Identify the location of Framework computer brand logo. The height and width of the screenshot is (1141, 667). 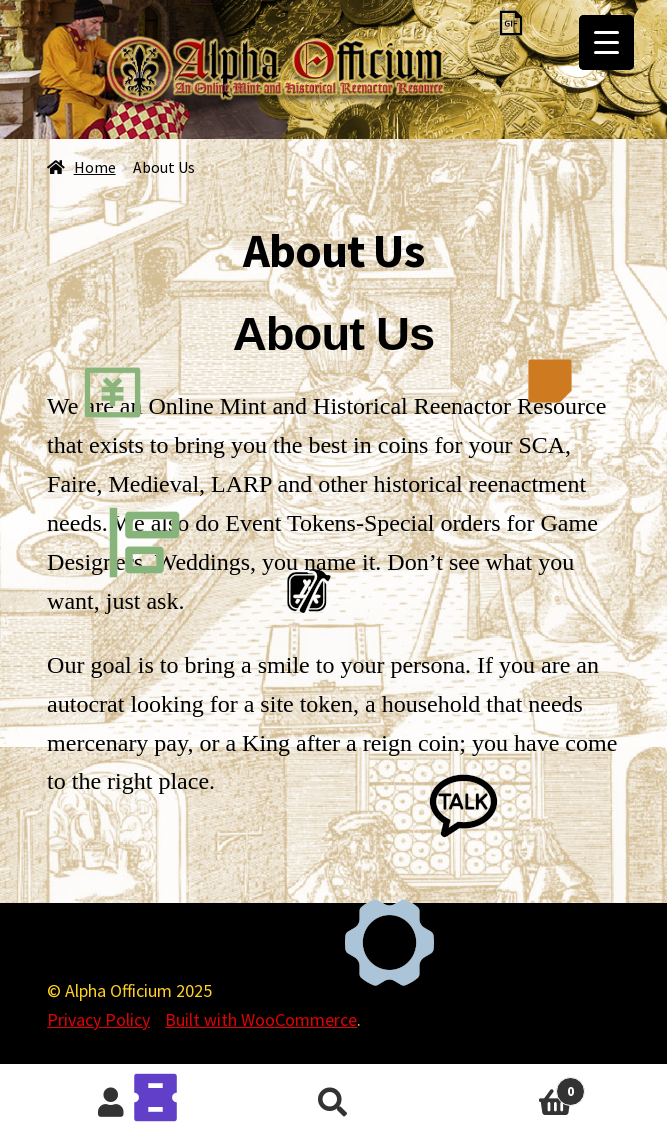
(389, 942).